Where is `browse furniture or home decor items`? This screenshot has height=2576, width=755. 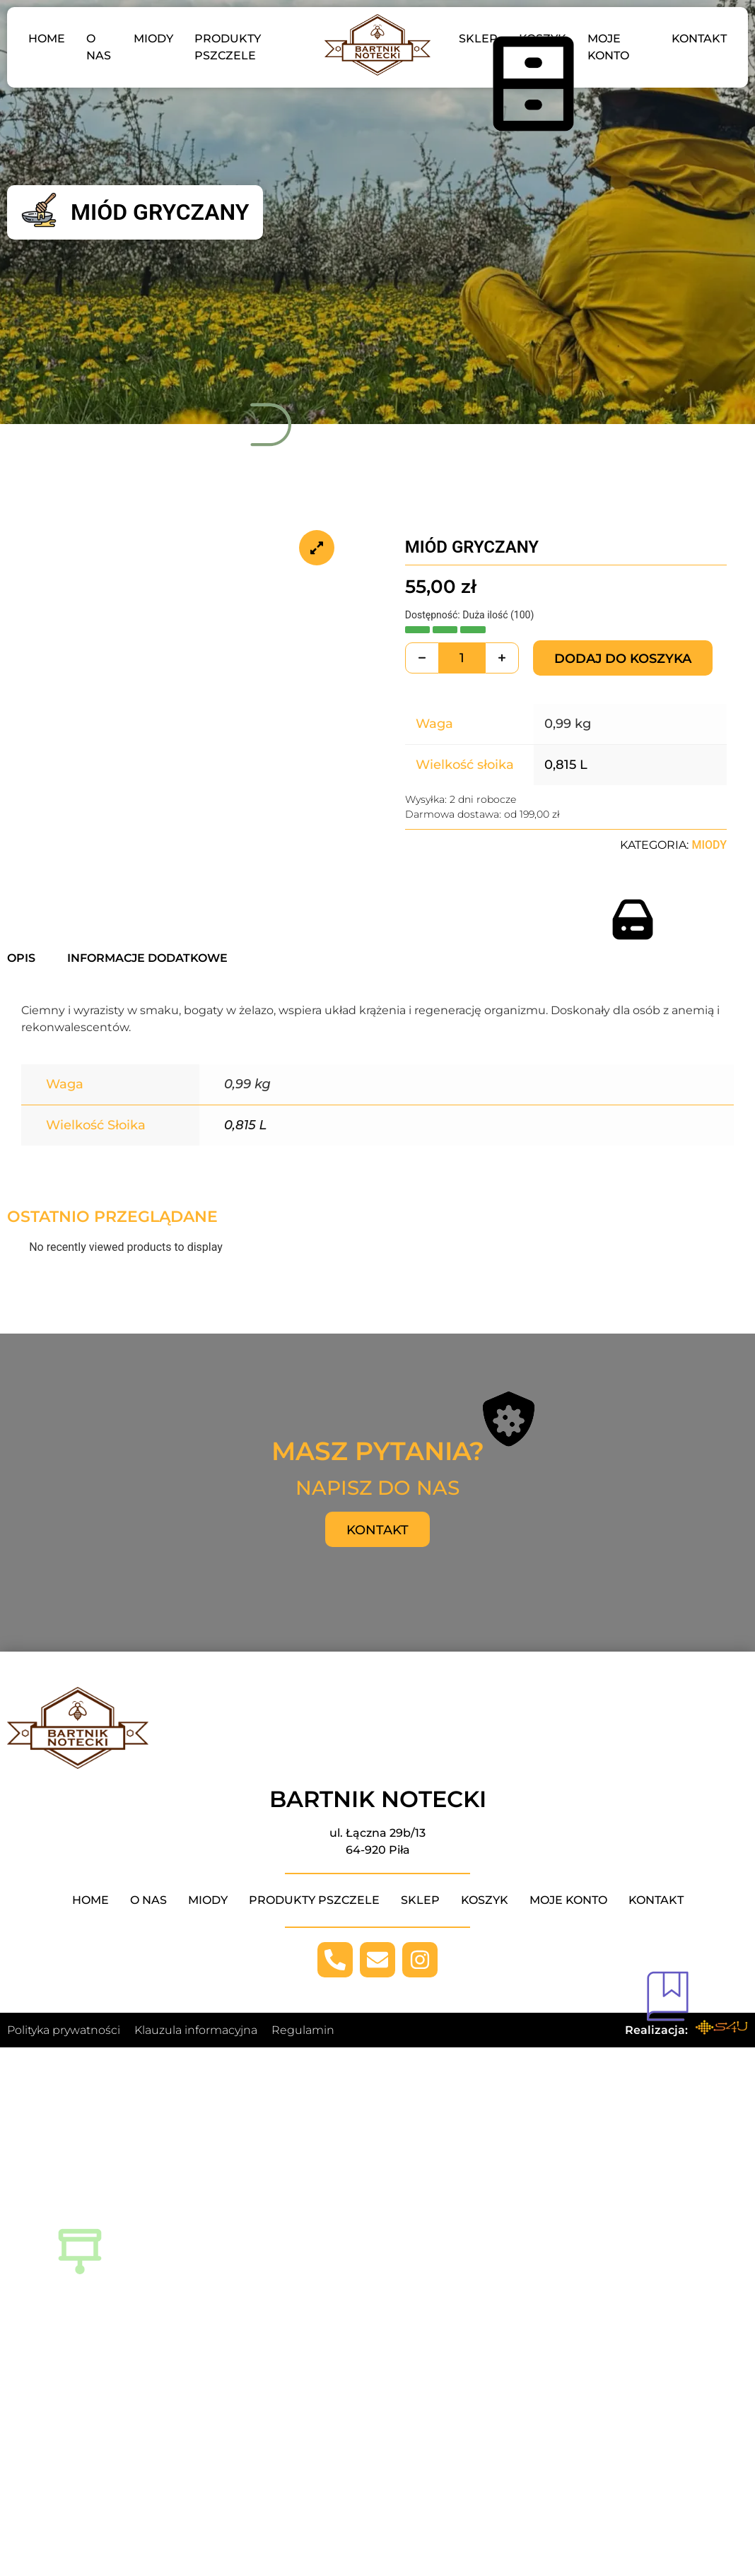 browse furniture or home decor items is located at coordinates (533, 83).